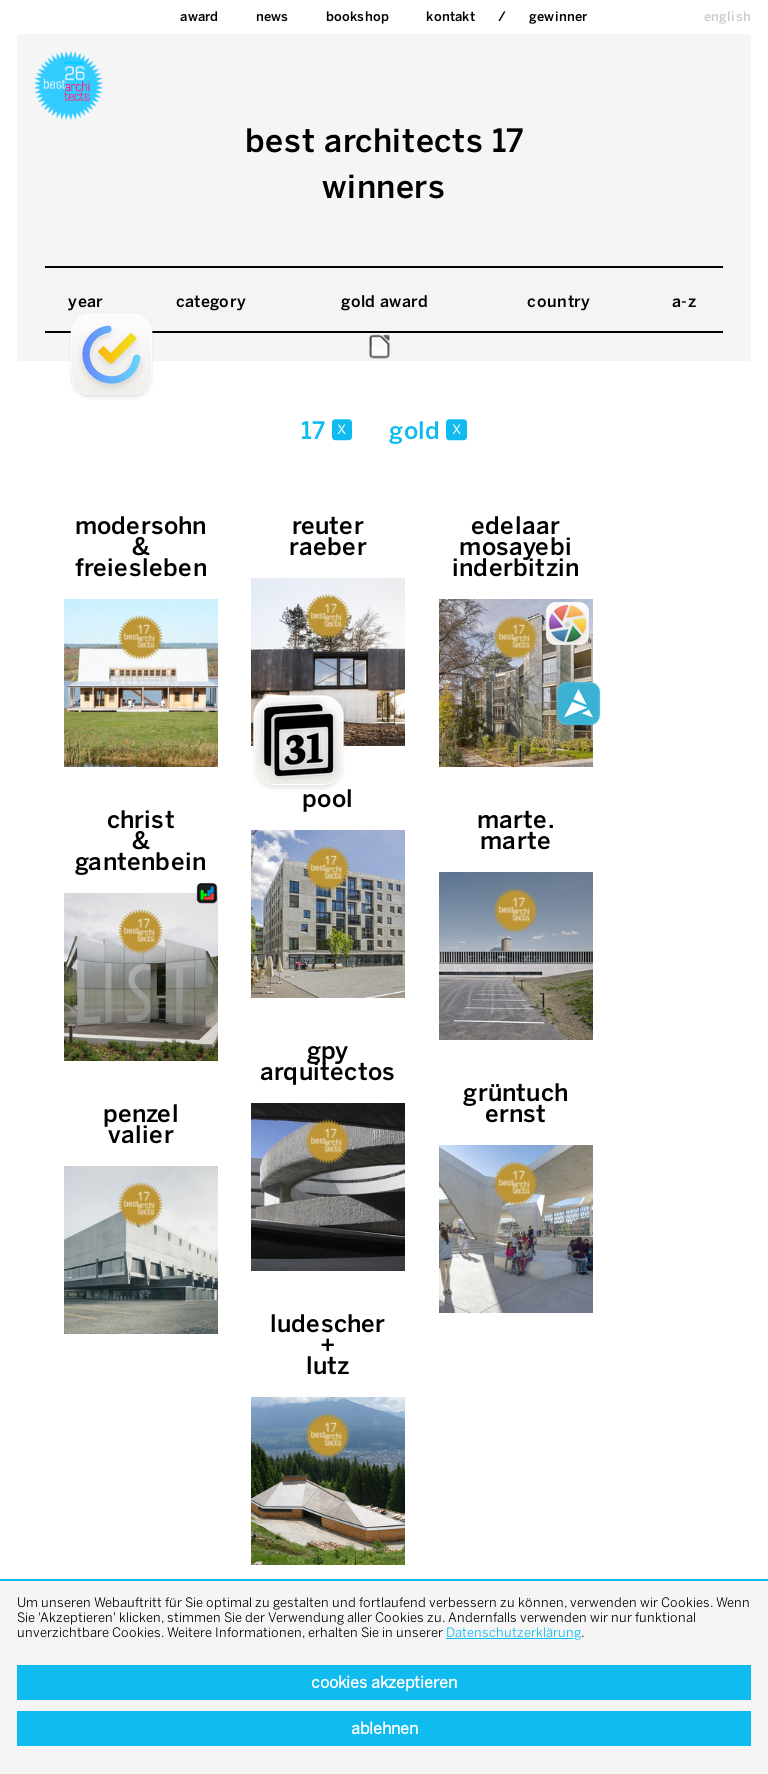 This screenshot has height=1774, width=768. What do you see at coordinates (578, 703) in the screenshot?
I see `launch the artix linux application` at bounding box center [578, 703].